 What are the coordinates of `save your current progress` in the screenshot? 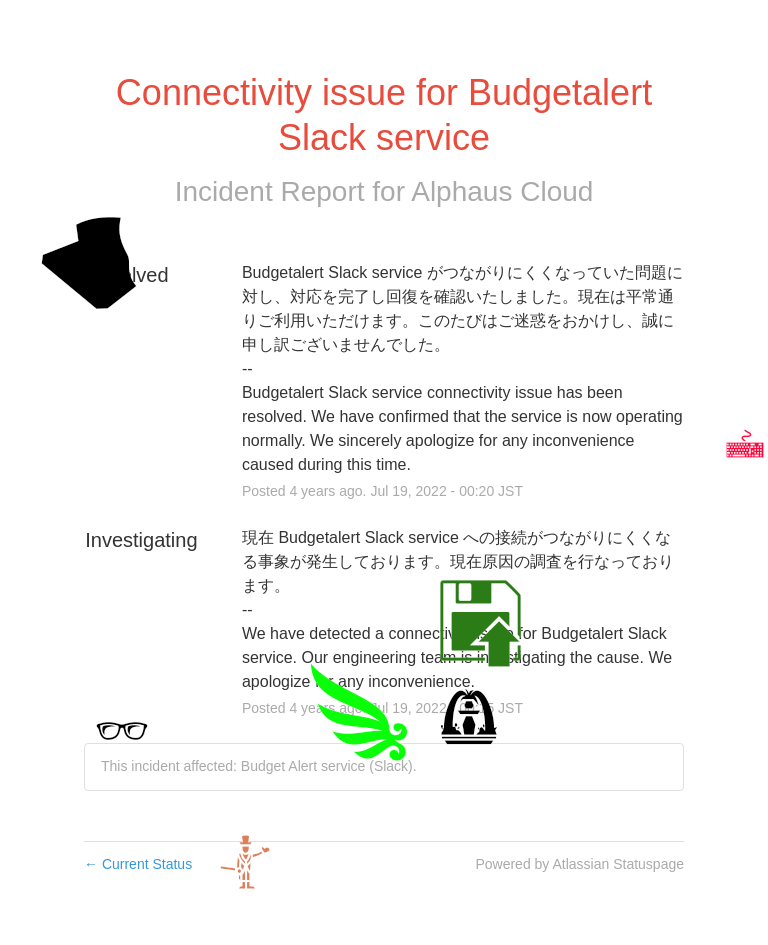 It's located at (480, 620).